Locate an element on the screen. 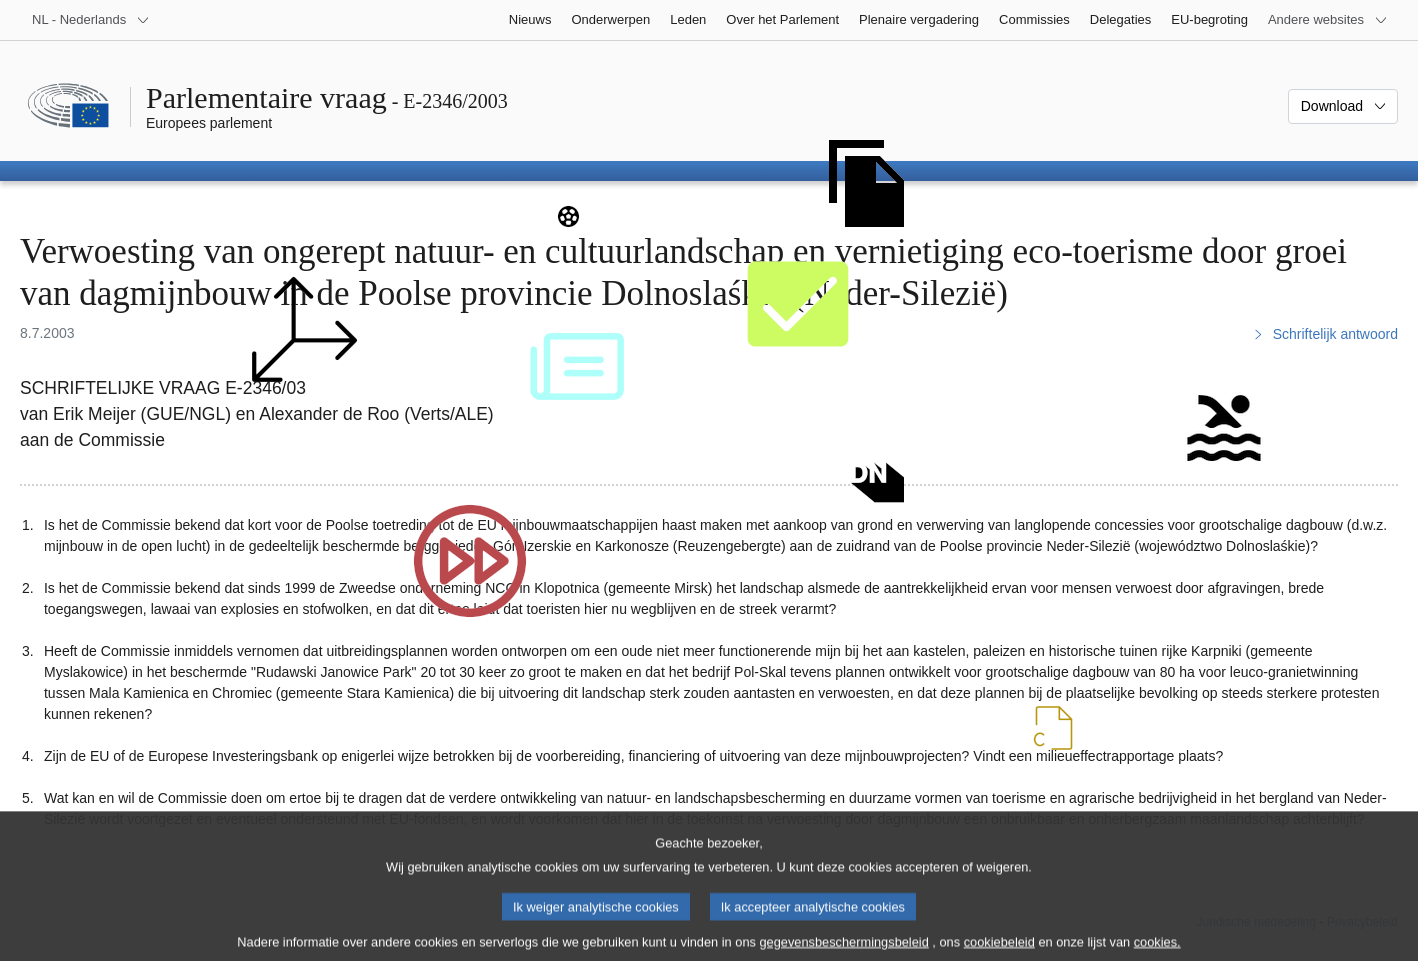  3D vector or axis visualization tool is located at coordinates (298, 336).